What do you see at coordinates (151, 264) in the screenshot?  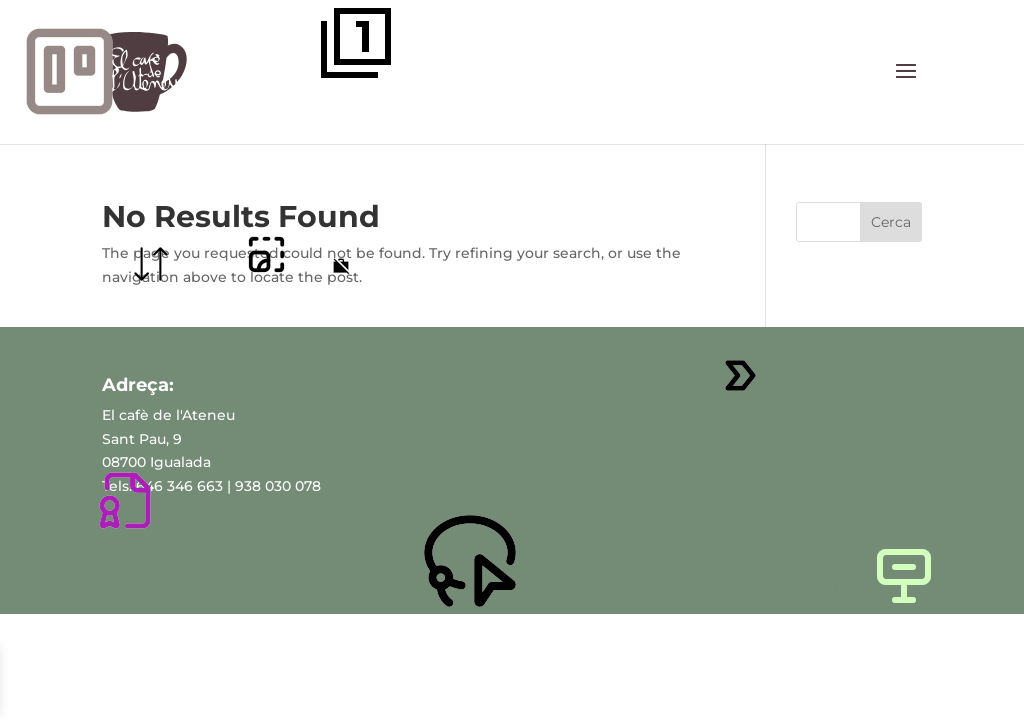 I see `sort items in ascending or descending order` at bounding box center [151, 264].